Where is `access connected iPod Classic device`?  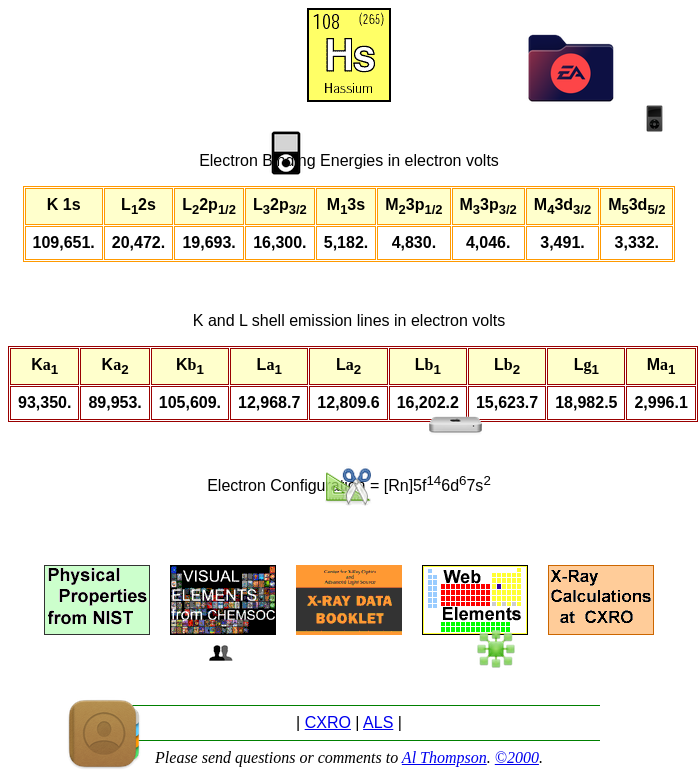 access connected iPod Classic device is located at coordinates (286, 153).